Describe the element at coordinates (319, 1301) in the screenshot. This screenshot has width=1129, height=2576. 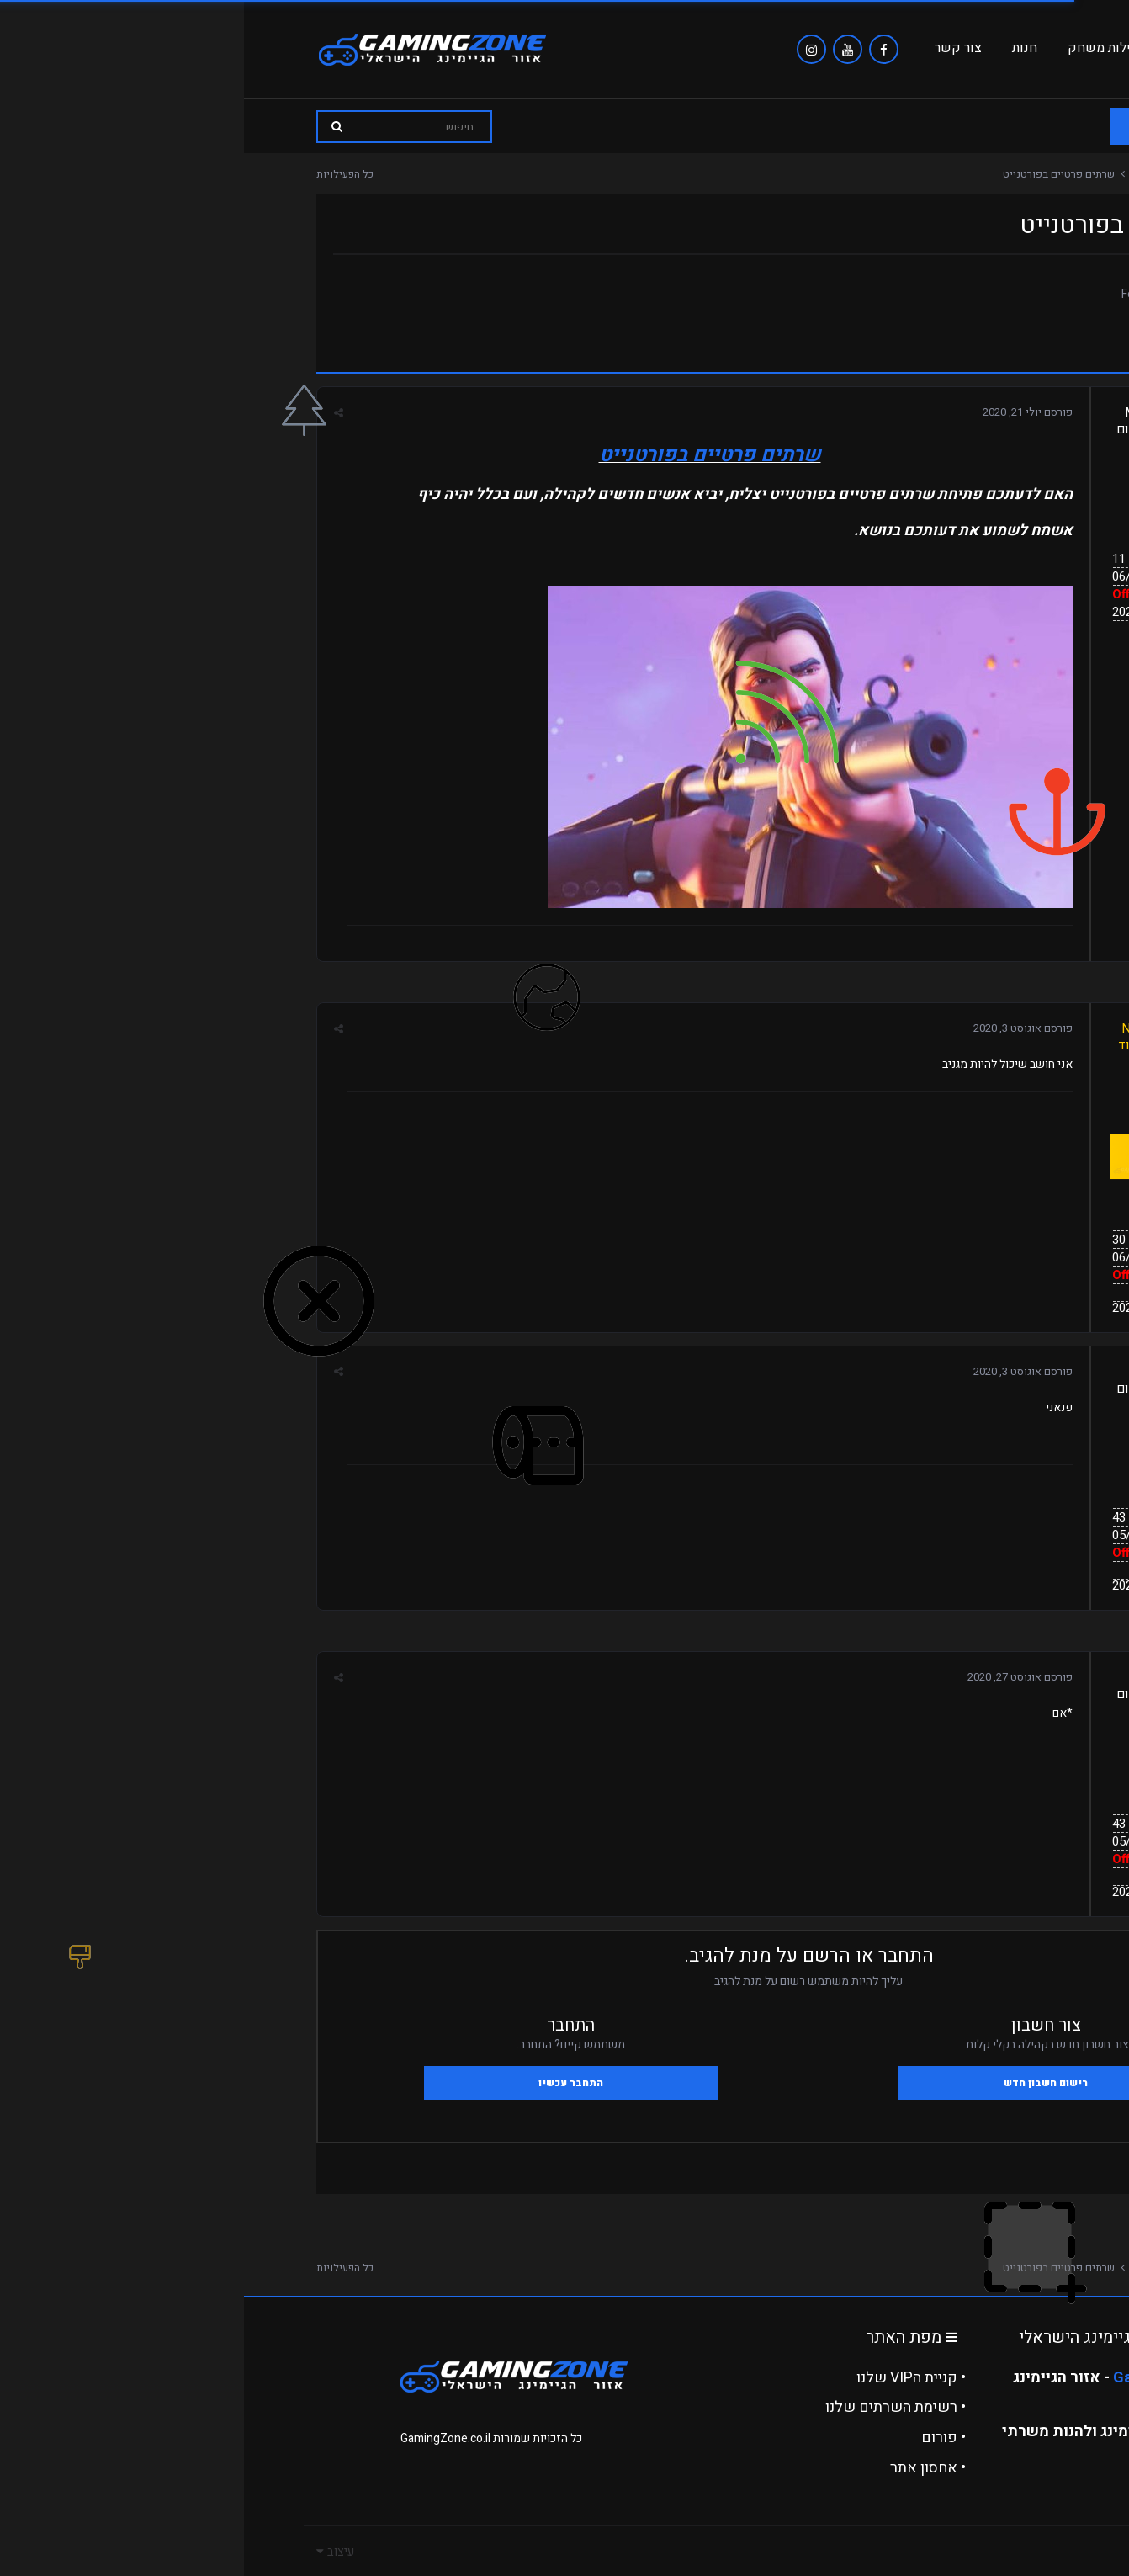
I see `close or dismiss a dialog` at that location.